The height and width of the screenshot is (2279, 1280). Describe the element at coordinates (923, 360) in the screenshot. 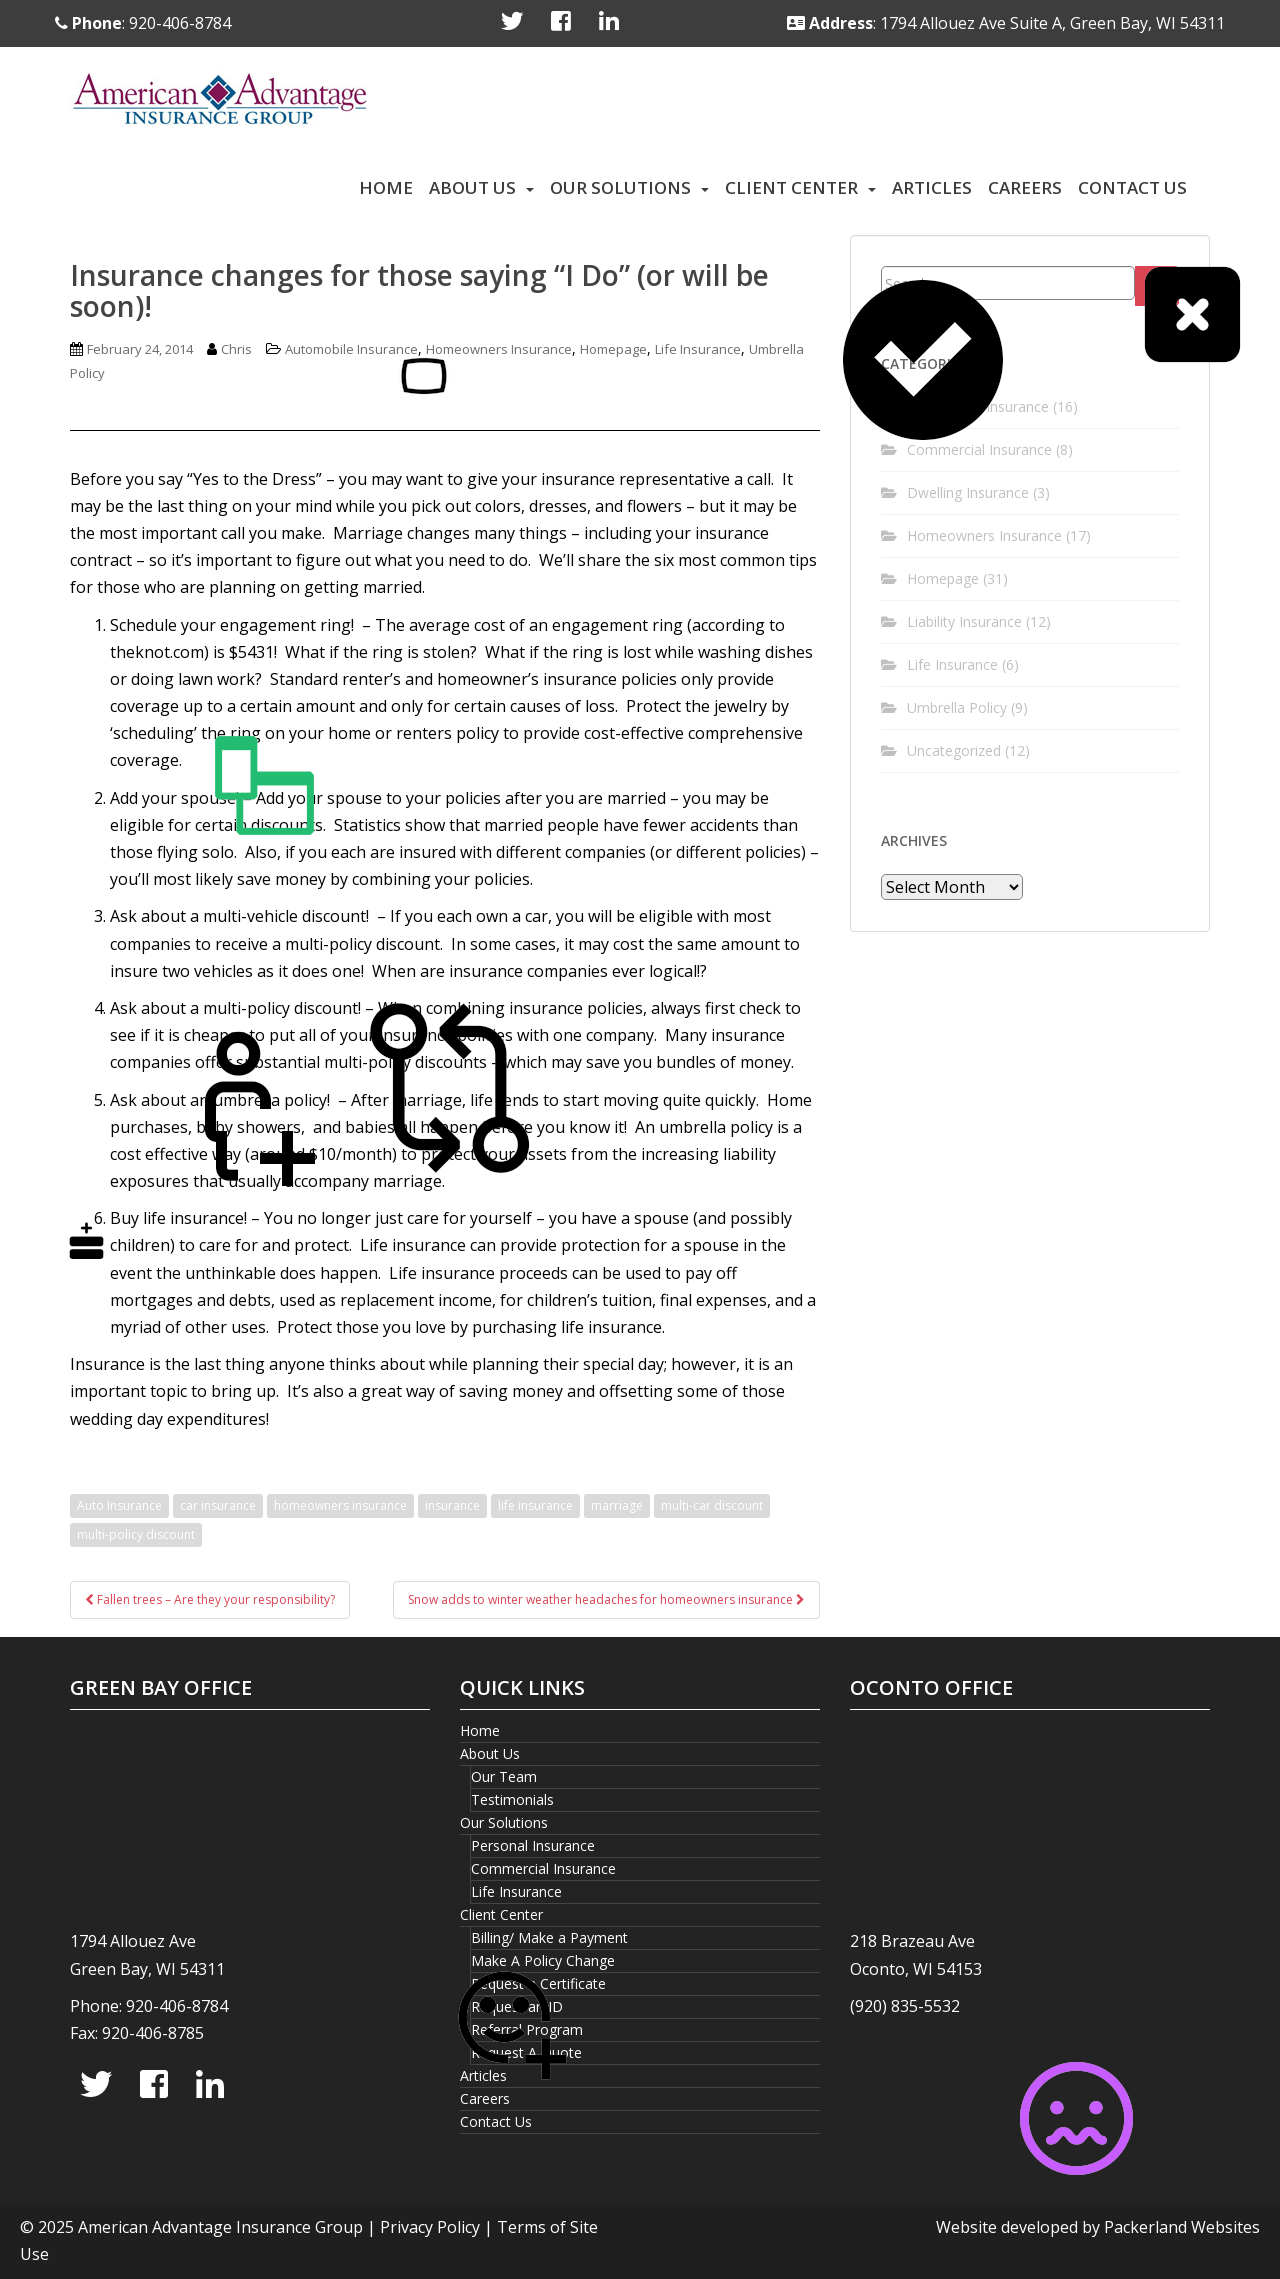

I see `indicates successful completion or confirmation` at that location.